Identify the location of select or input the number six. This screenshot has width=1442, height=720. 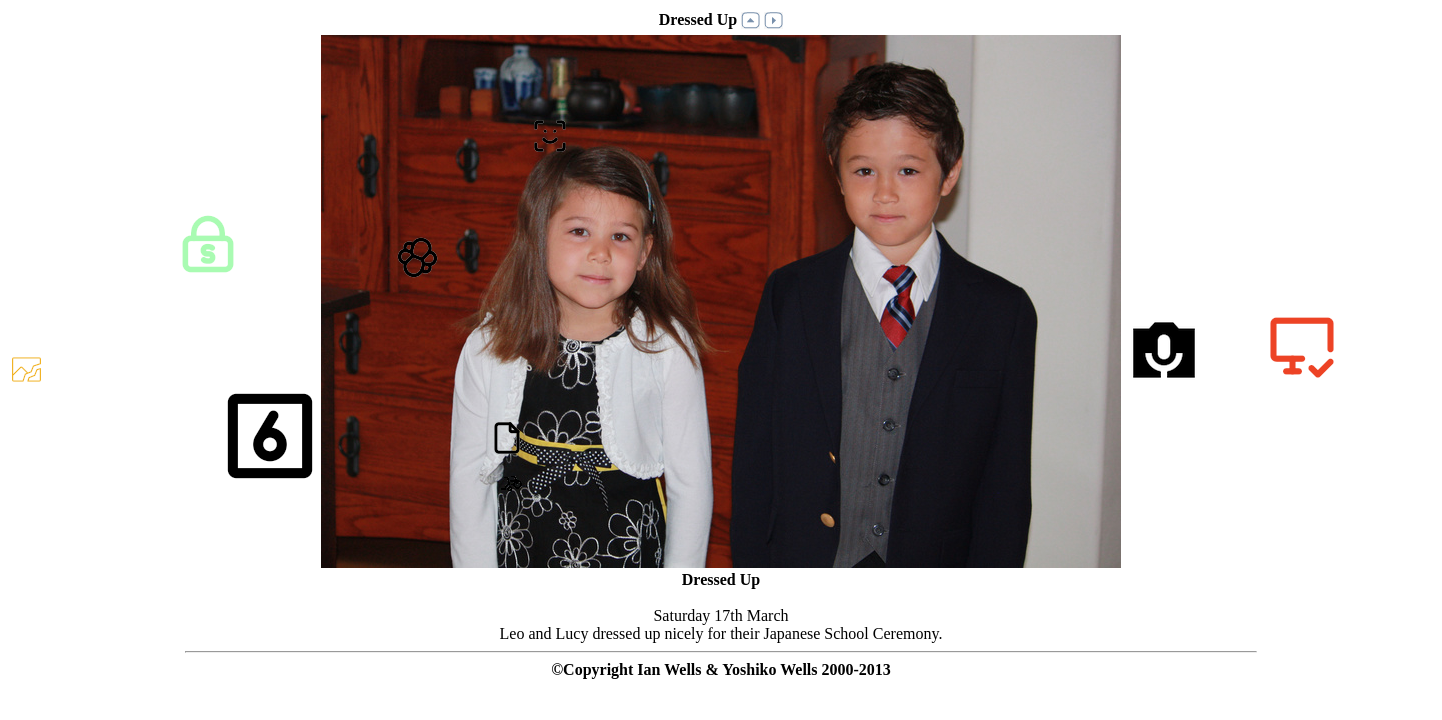
(270, 436).